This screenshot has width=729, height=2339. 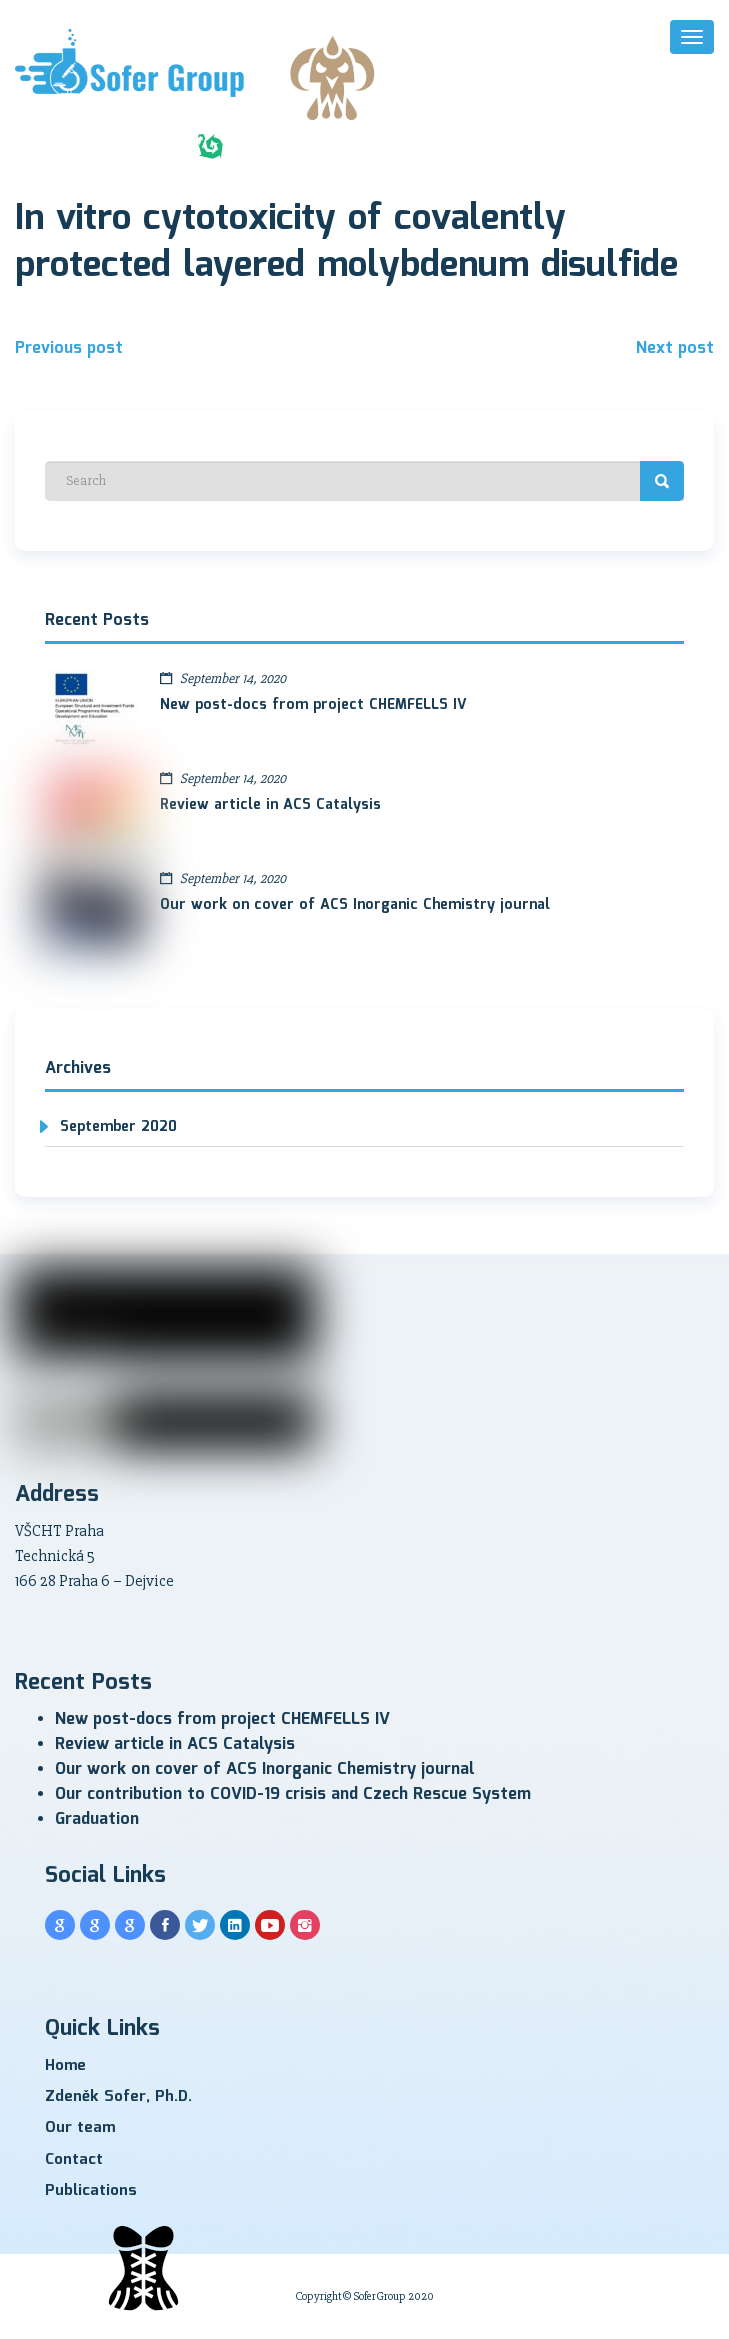 What do you see at coordinates (143, 2266) in the screenshot?
I see `select corset clothing item in game inventory` at bounding box center [143, 2266].